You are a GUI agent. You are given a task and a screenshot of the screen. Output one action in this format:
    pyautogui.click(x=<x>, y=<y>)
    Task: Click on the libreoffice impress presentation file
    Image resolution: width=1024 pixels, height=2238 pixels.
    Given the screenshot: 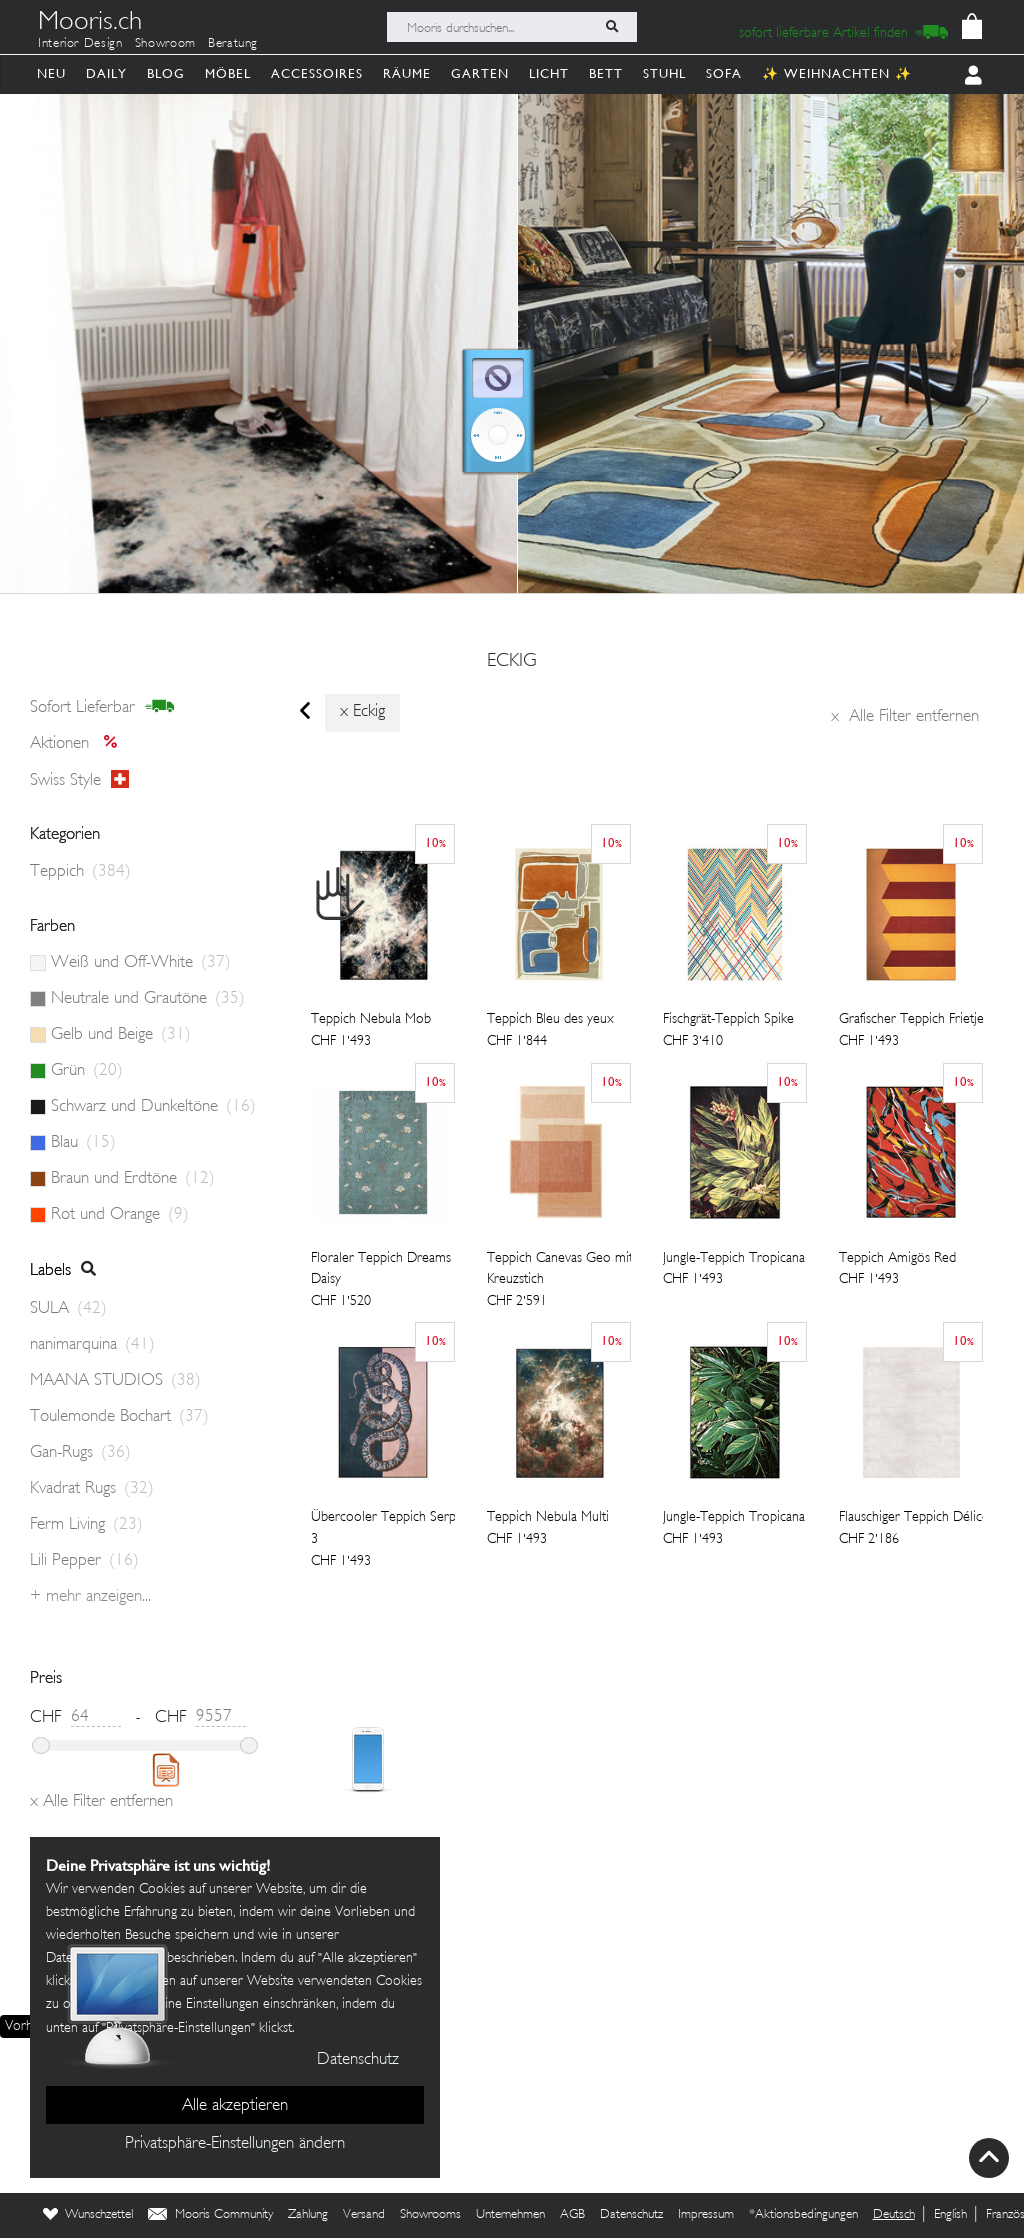 What is the action you would take?
    pyautogui.click(x=166, y=1770)
    